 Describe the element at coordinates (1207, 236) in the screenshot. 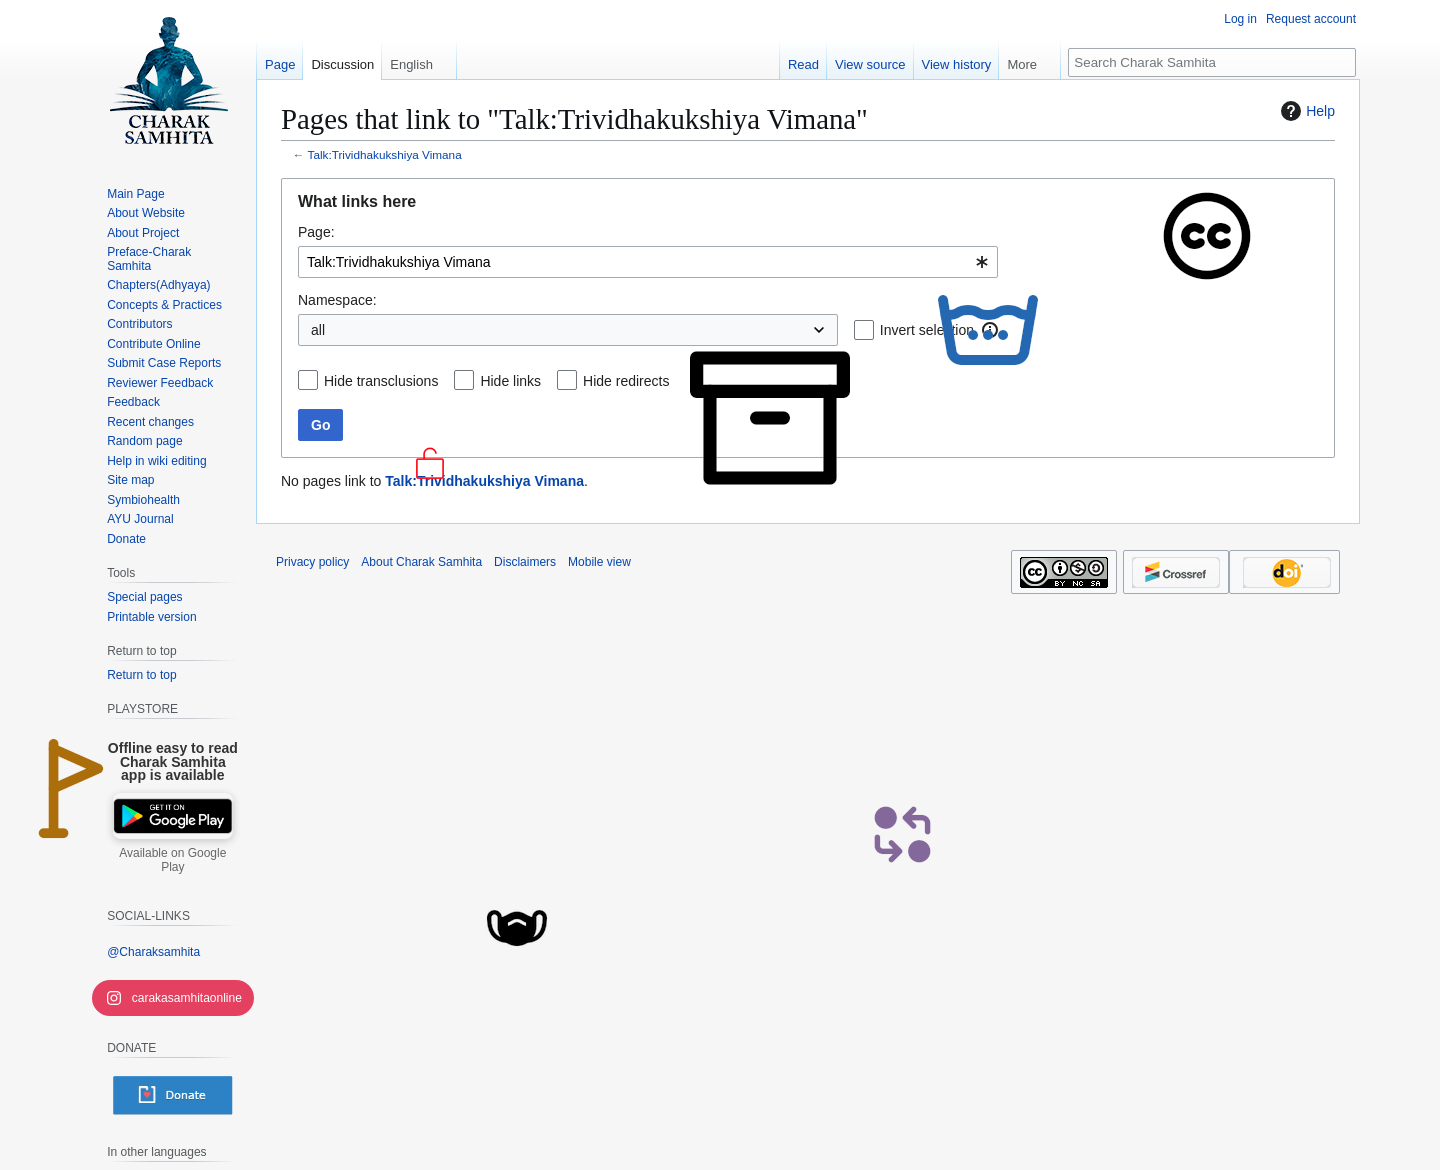

I see `indicates content is licensed under creative commons` at that location.